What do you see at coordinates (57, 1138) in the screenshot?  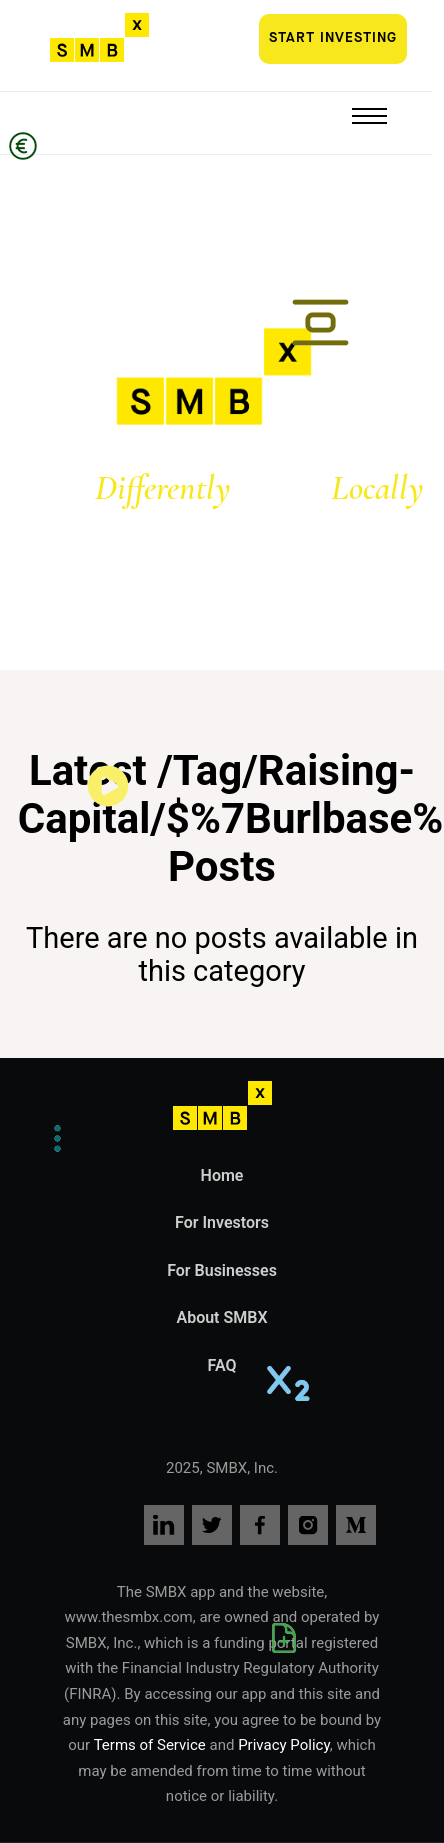 I see `open more options menu` at bounding box center [57, 1138].